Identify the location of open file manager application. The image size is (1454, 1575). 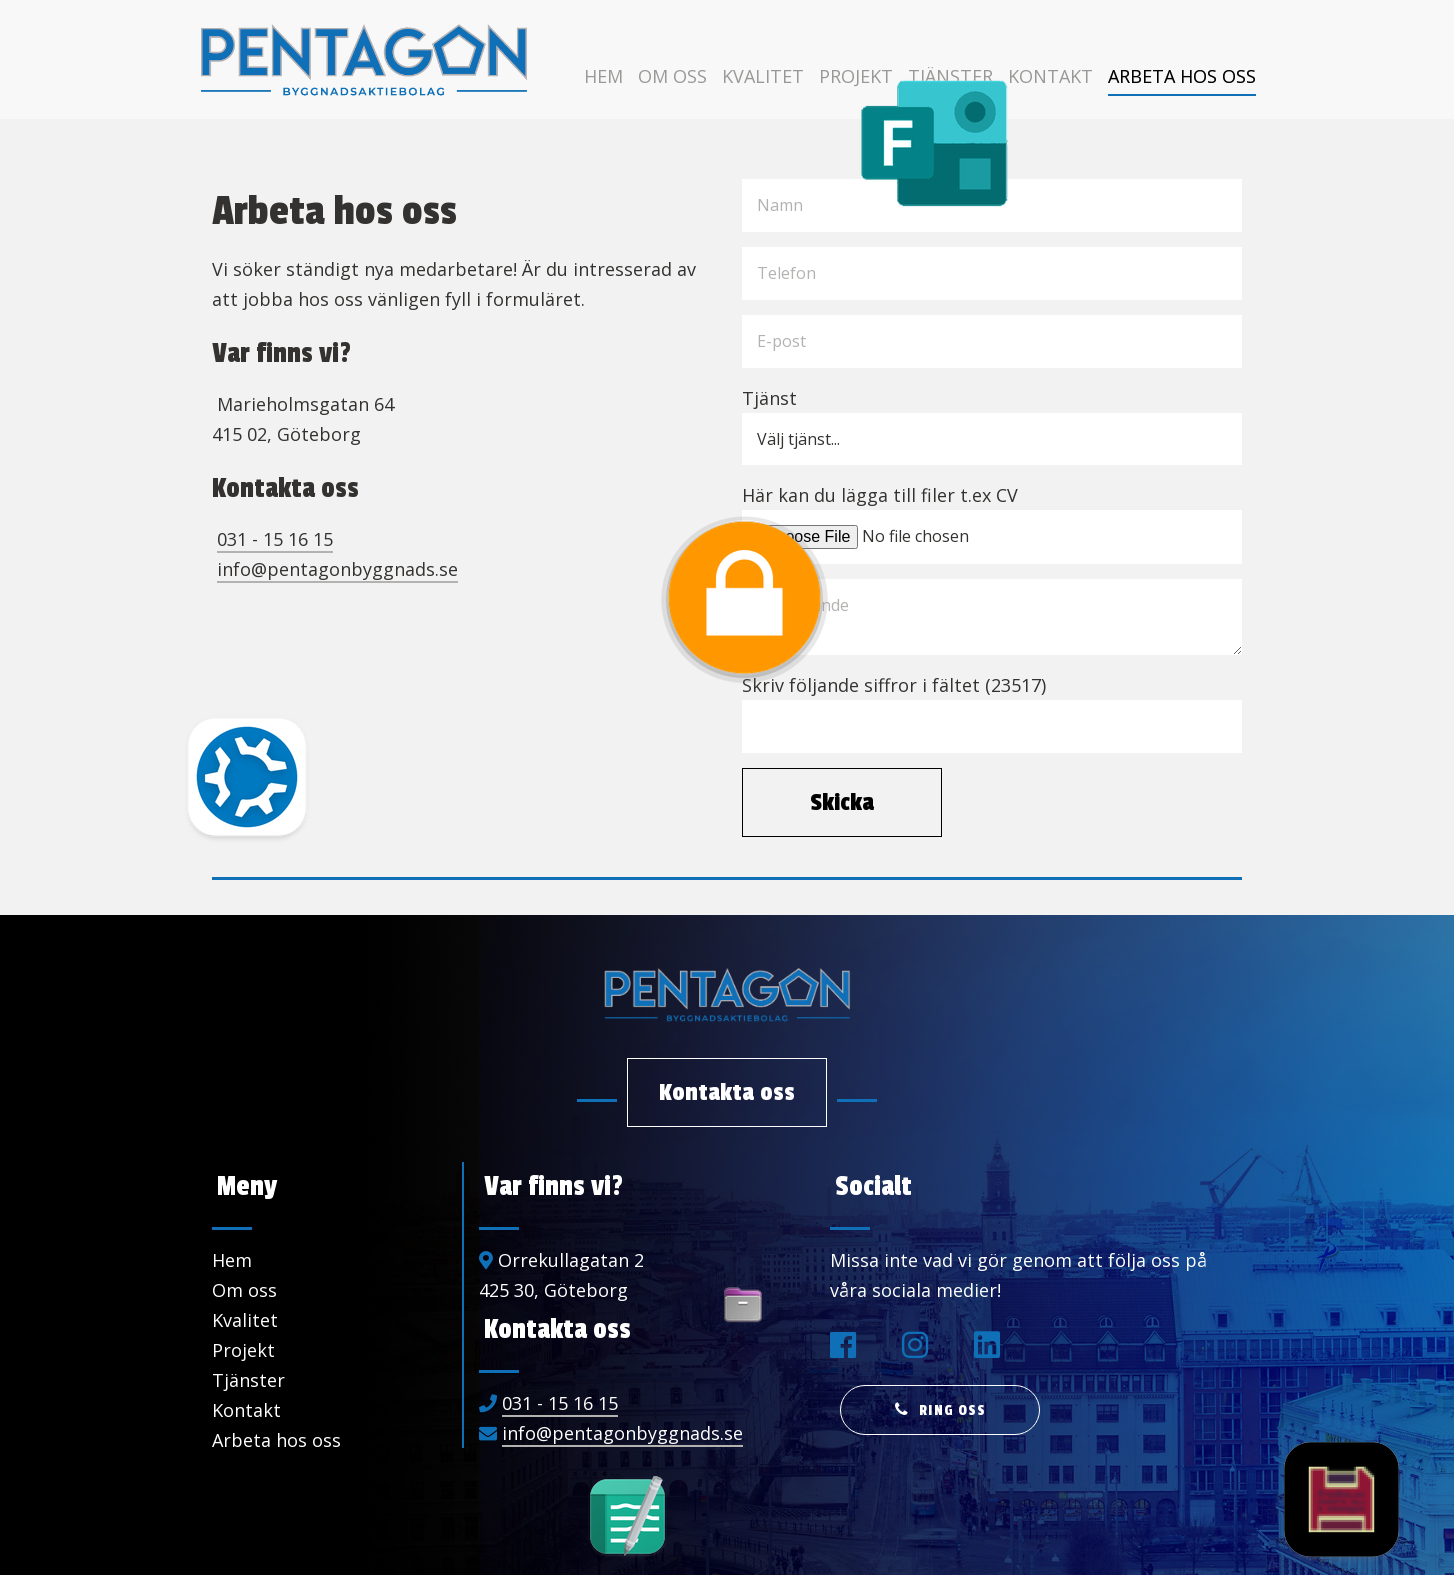
(743, 1304).